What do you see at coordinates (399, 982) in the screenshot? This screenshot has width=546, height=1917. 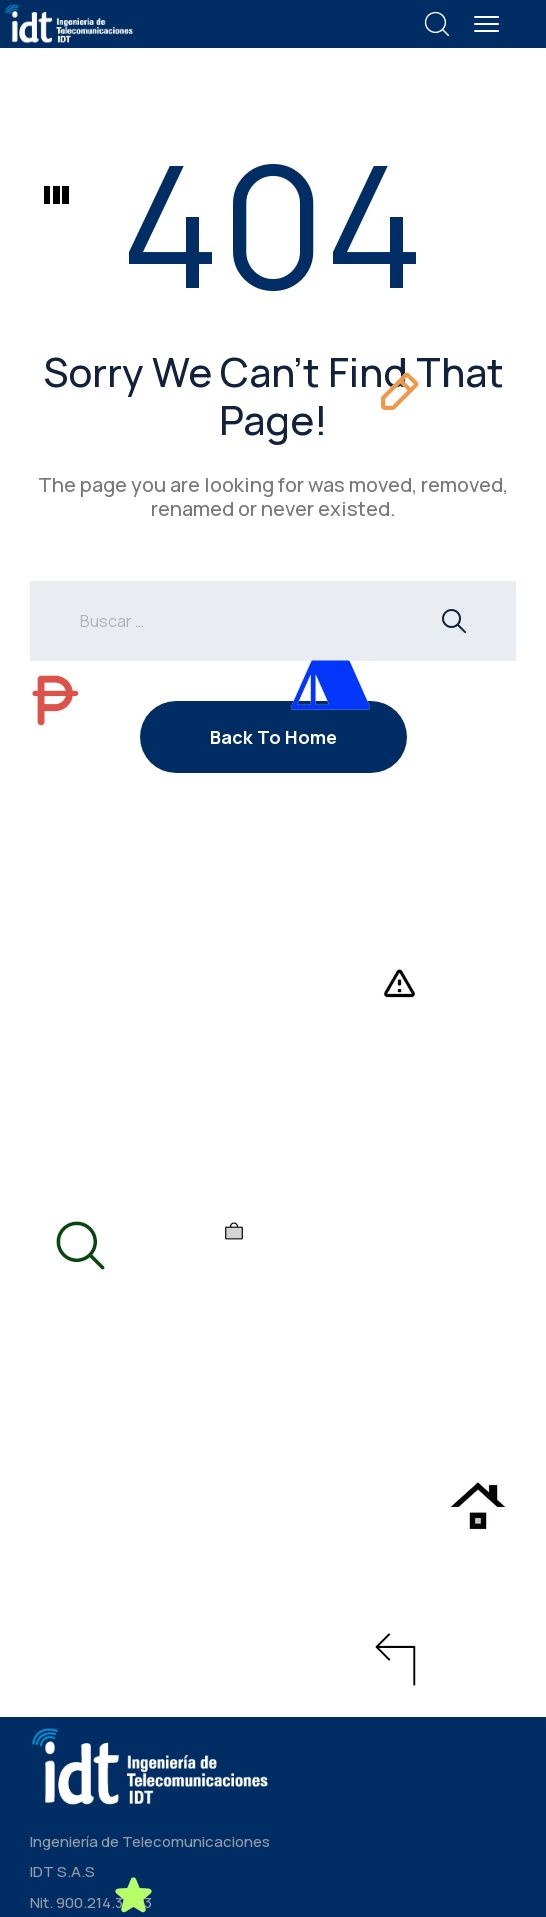 I see `indicates a warning or caution state` at bounding box center [399, 982].